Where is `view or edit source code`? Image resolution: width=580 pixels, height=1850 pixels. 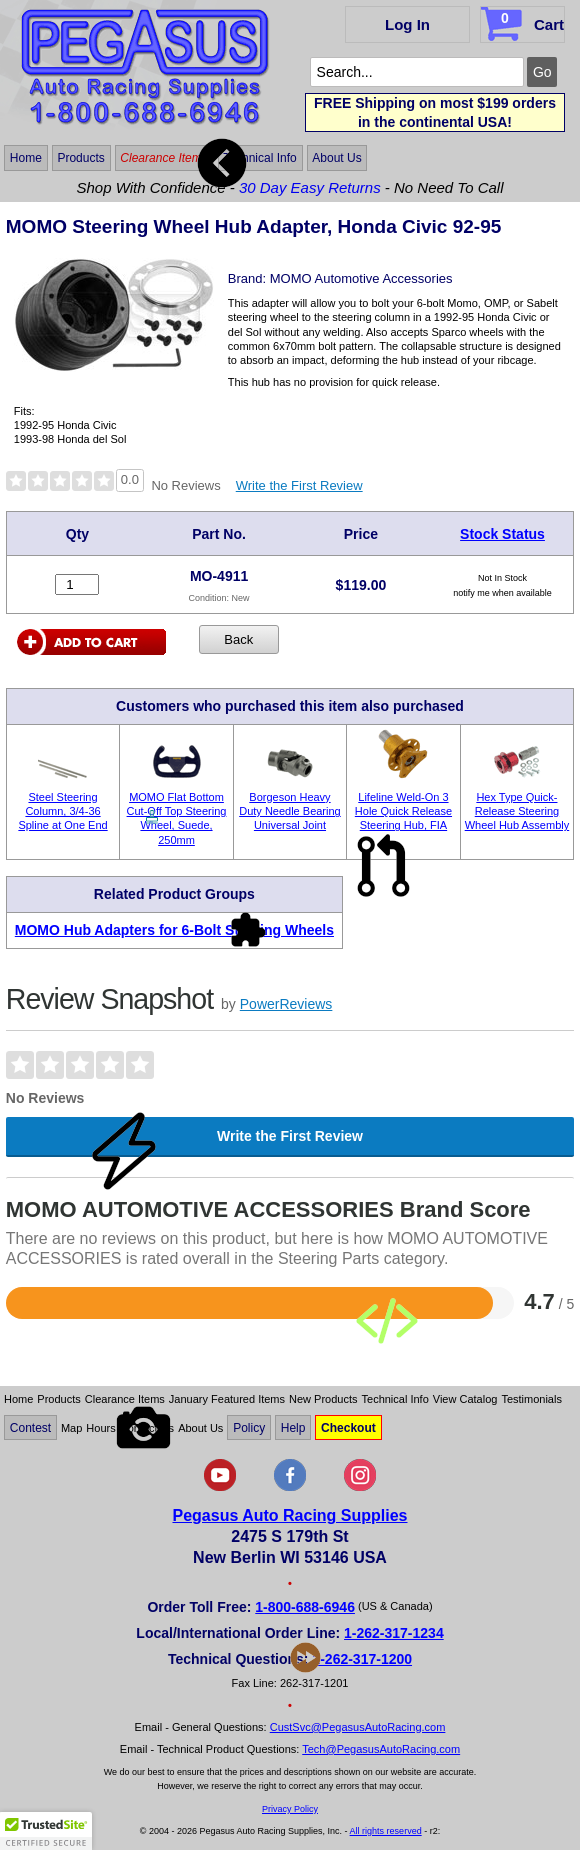
view or edit source code is located at coordinates (387, 1321).